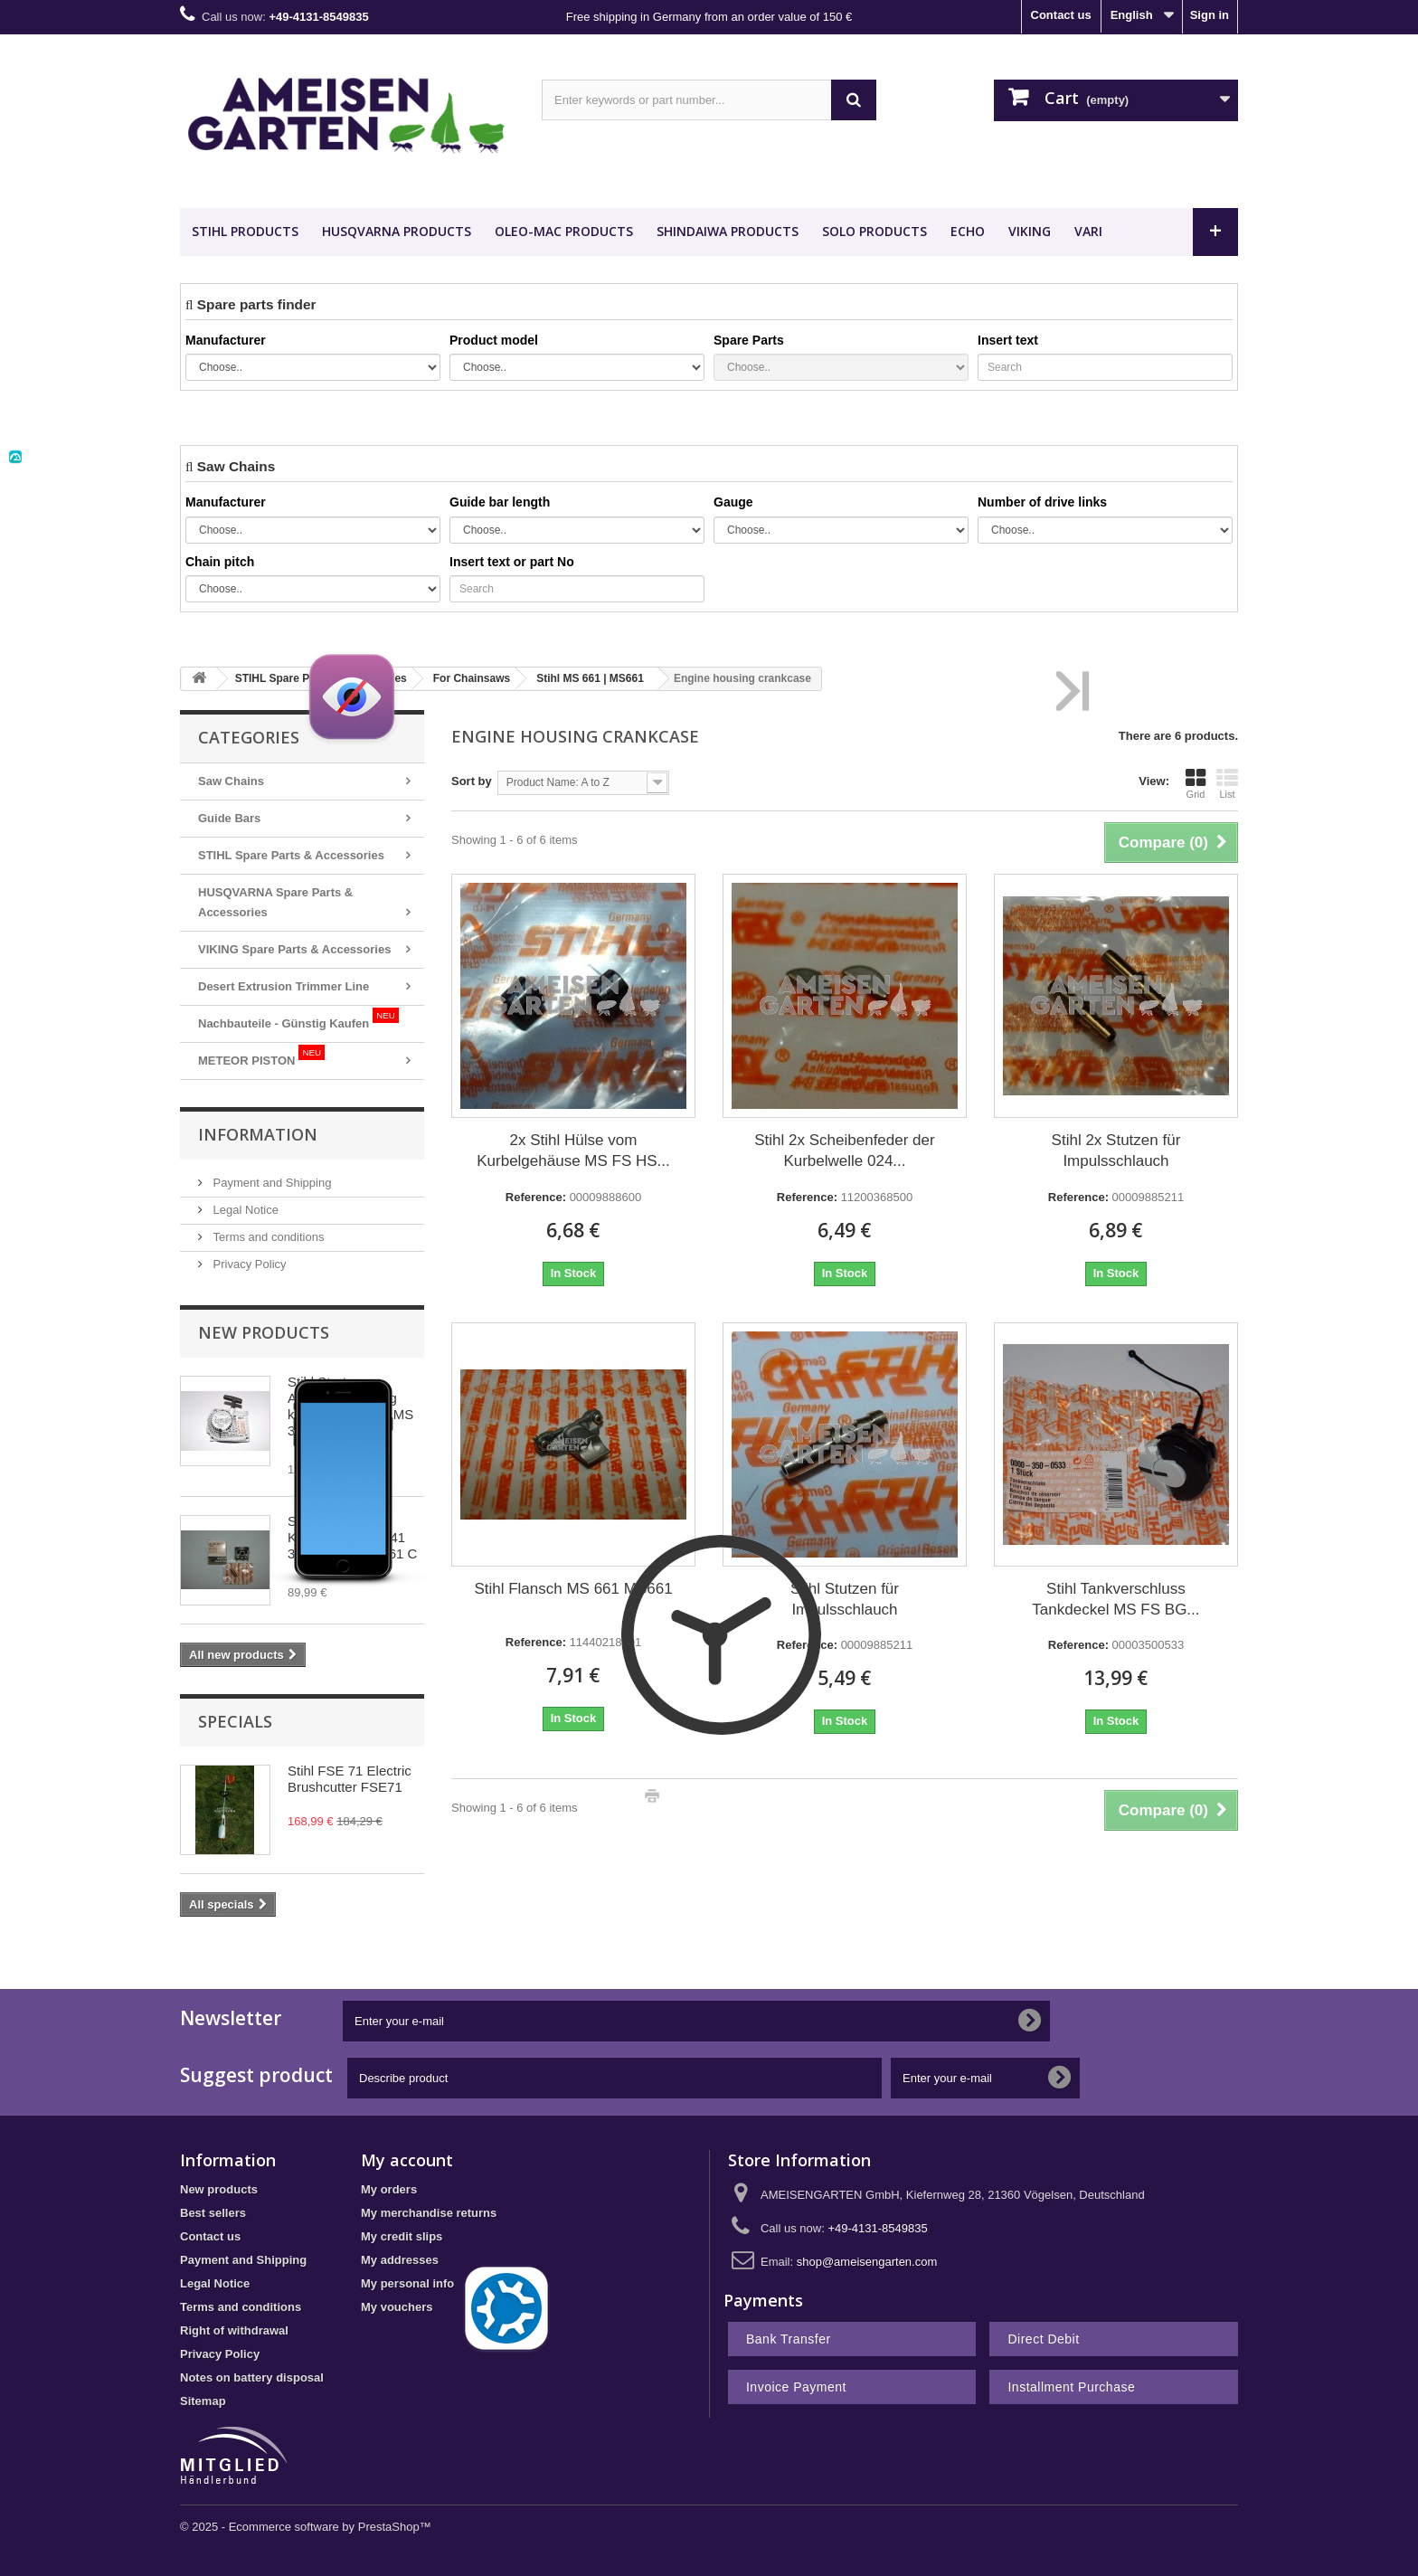  I want to click on launch Two Point Hospital game, so click(15, 457).